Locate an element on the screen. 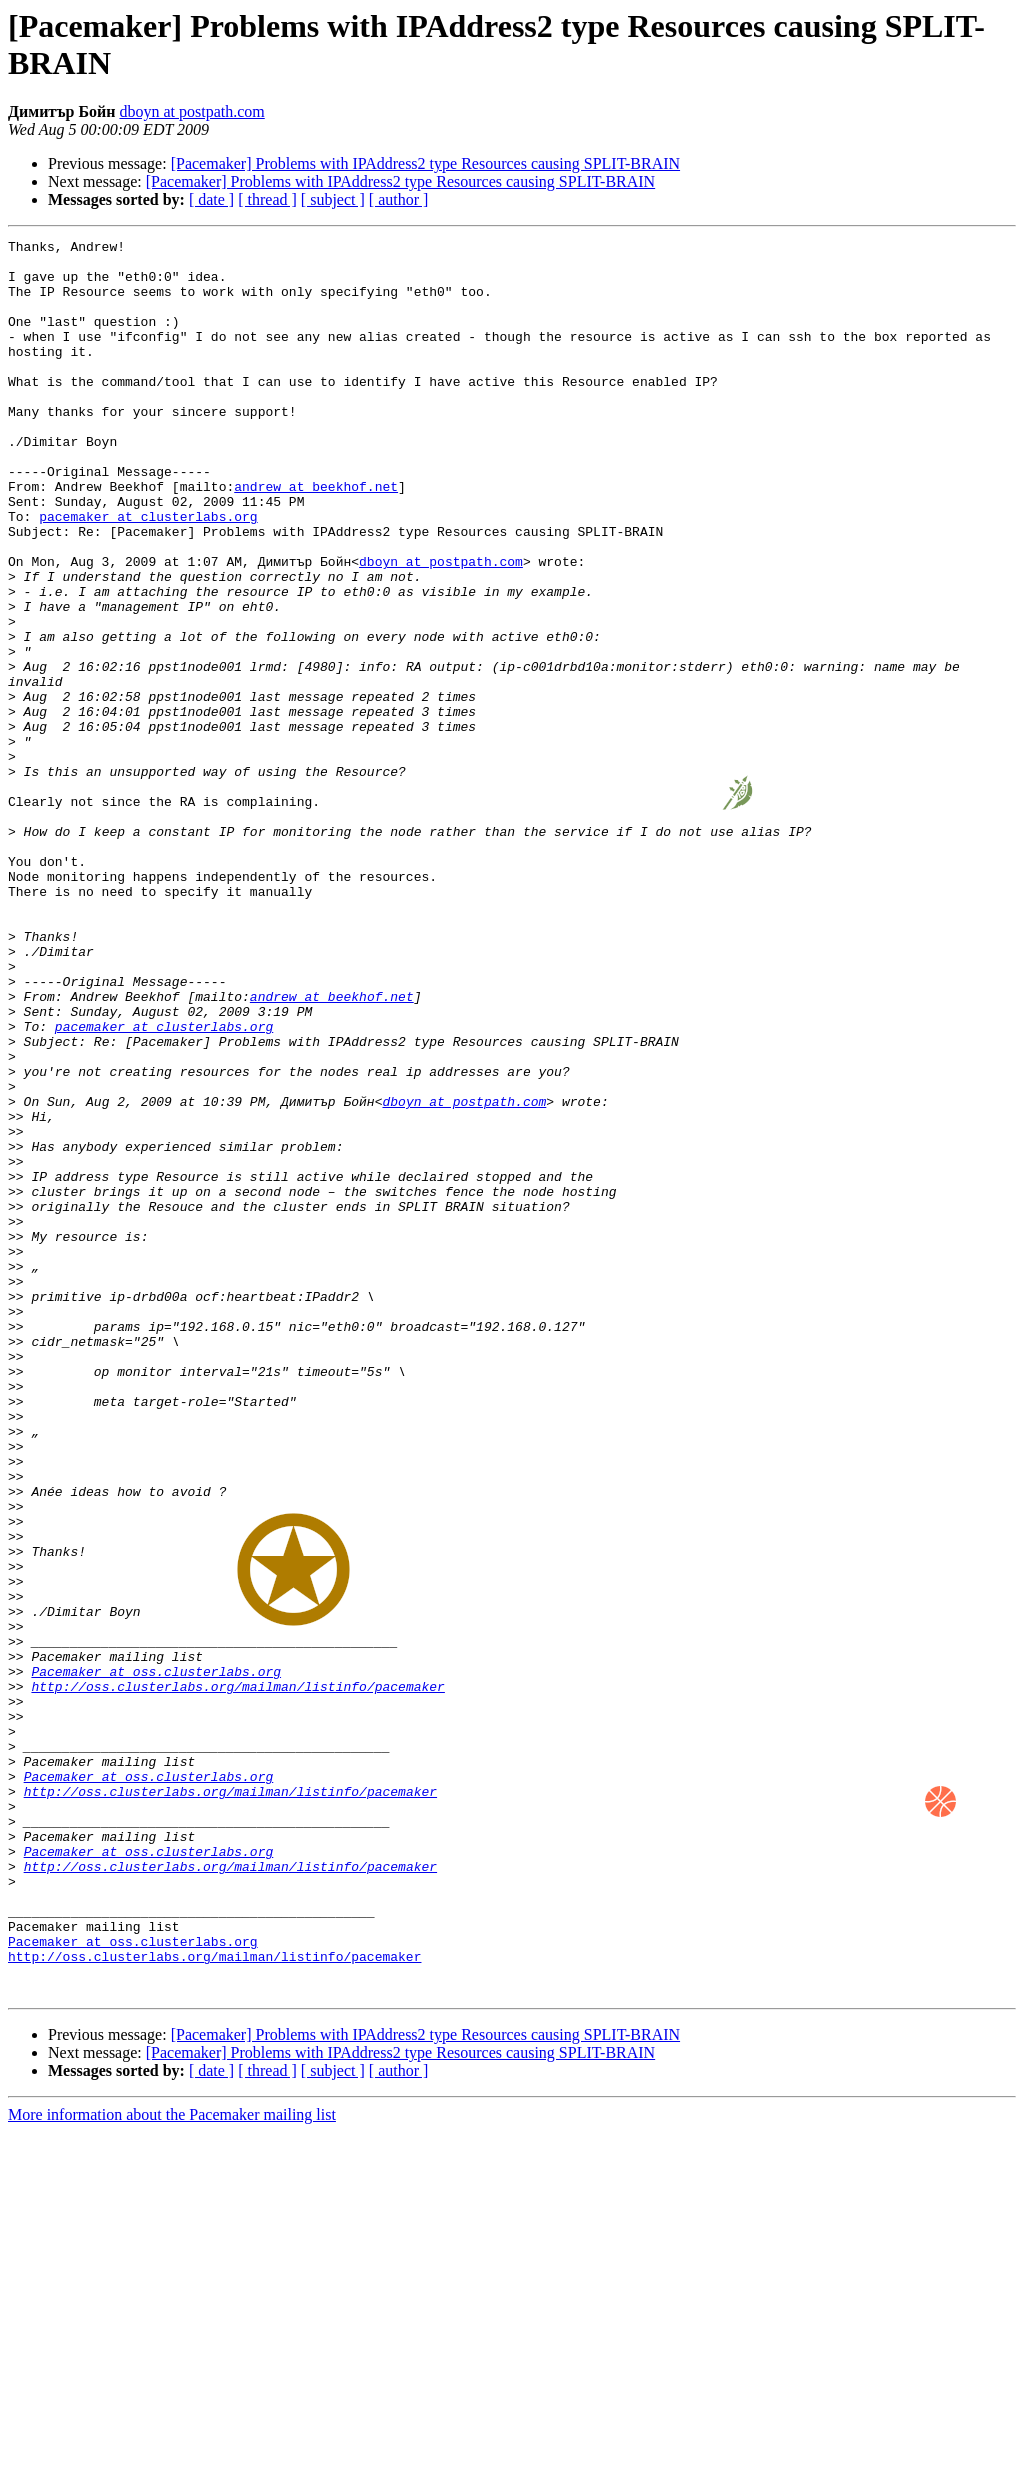 The width and height of the screenshot is (1024, 2483). select warrior or berserker class is located at coordinates (736, 792).